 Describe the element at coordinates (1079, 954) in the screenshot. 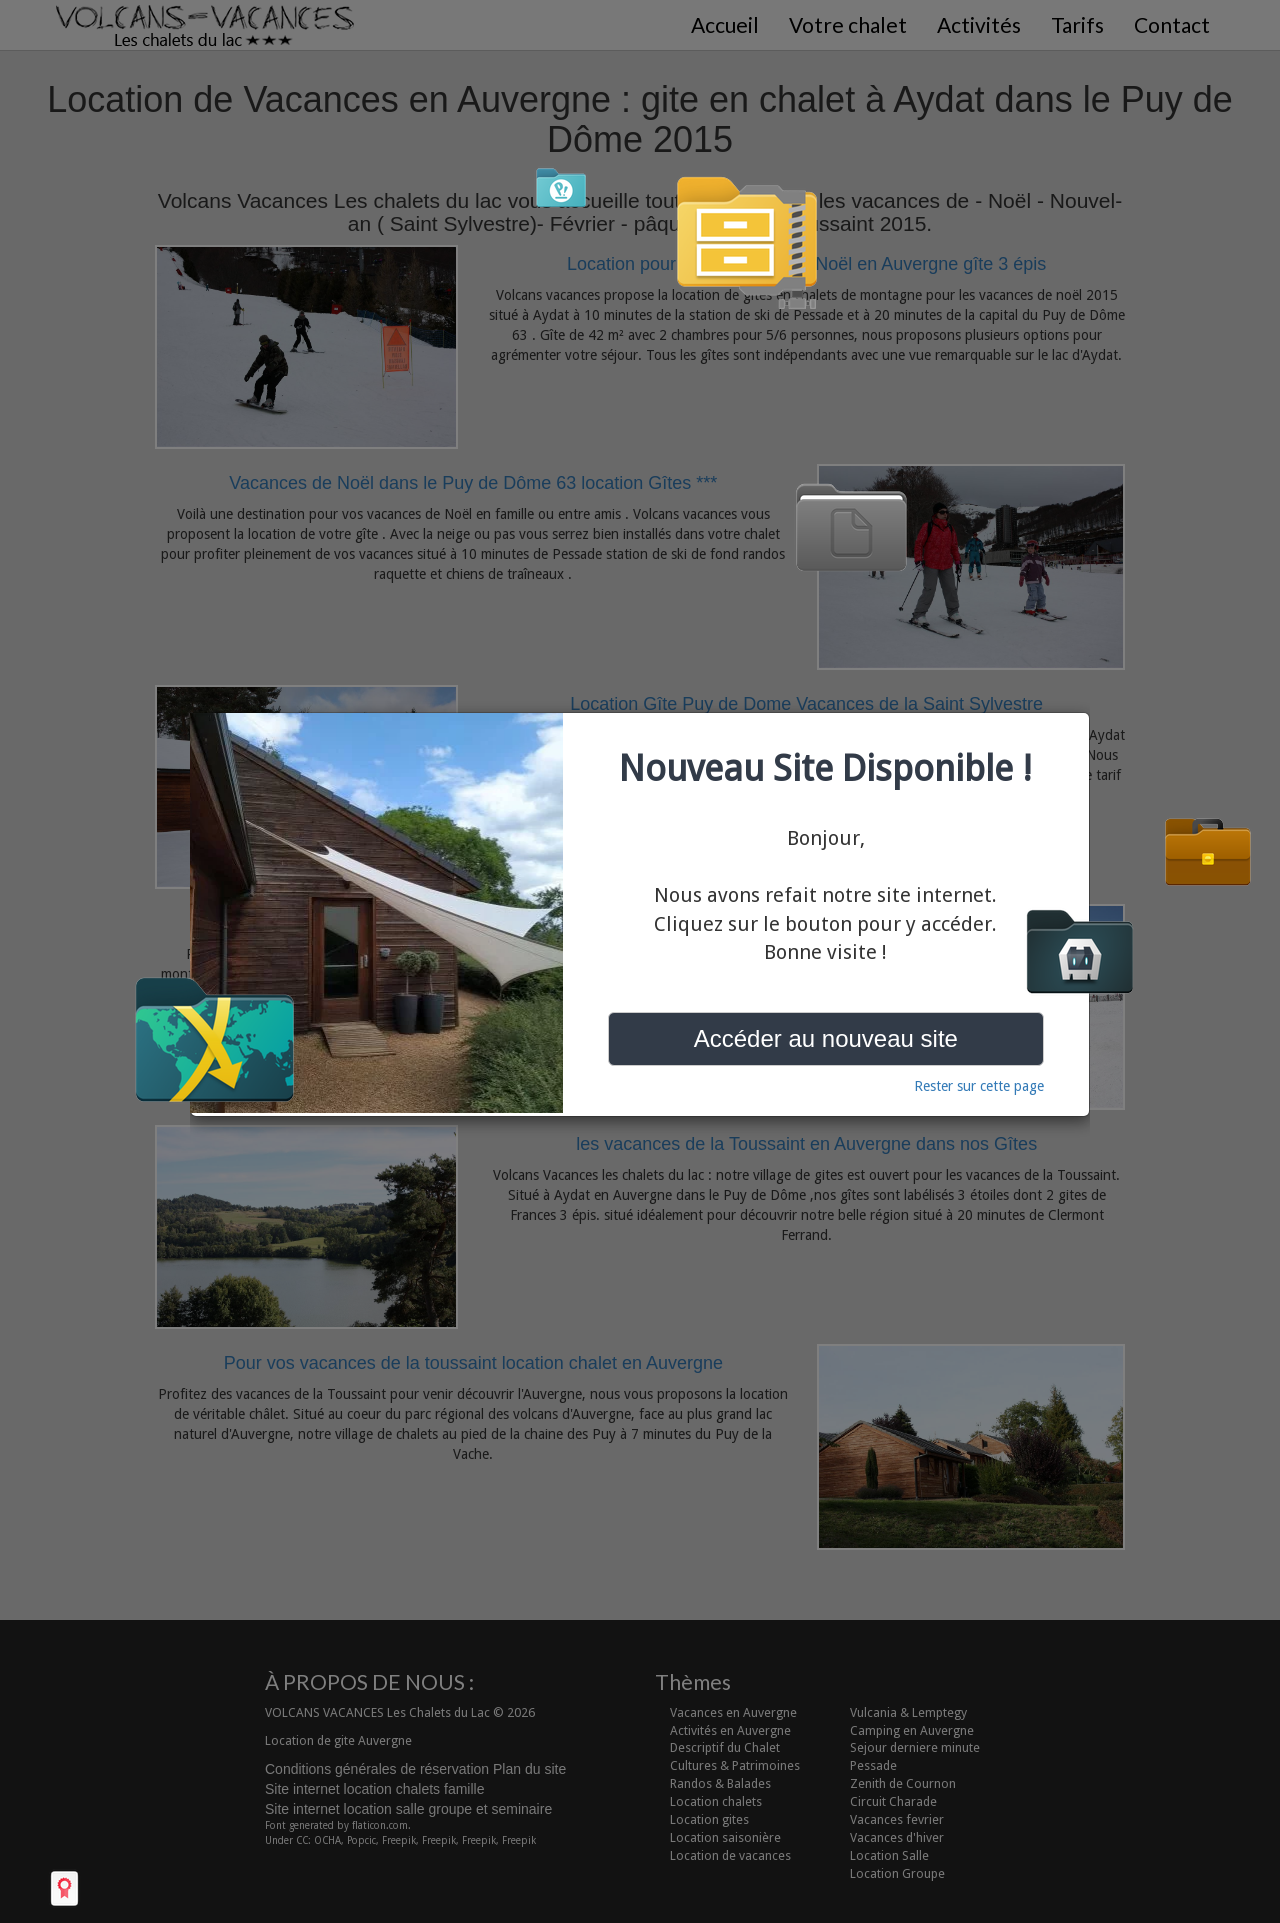

I see `open cordova project folder` at that location.